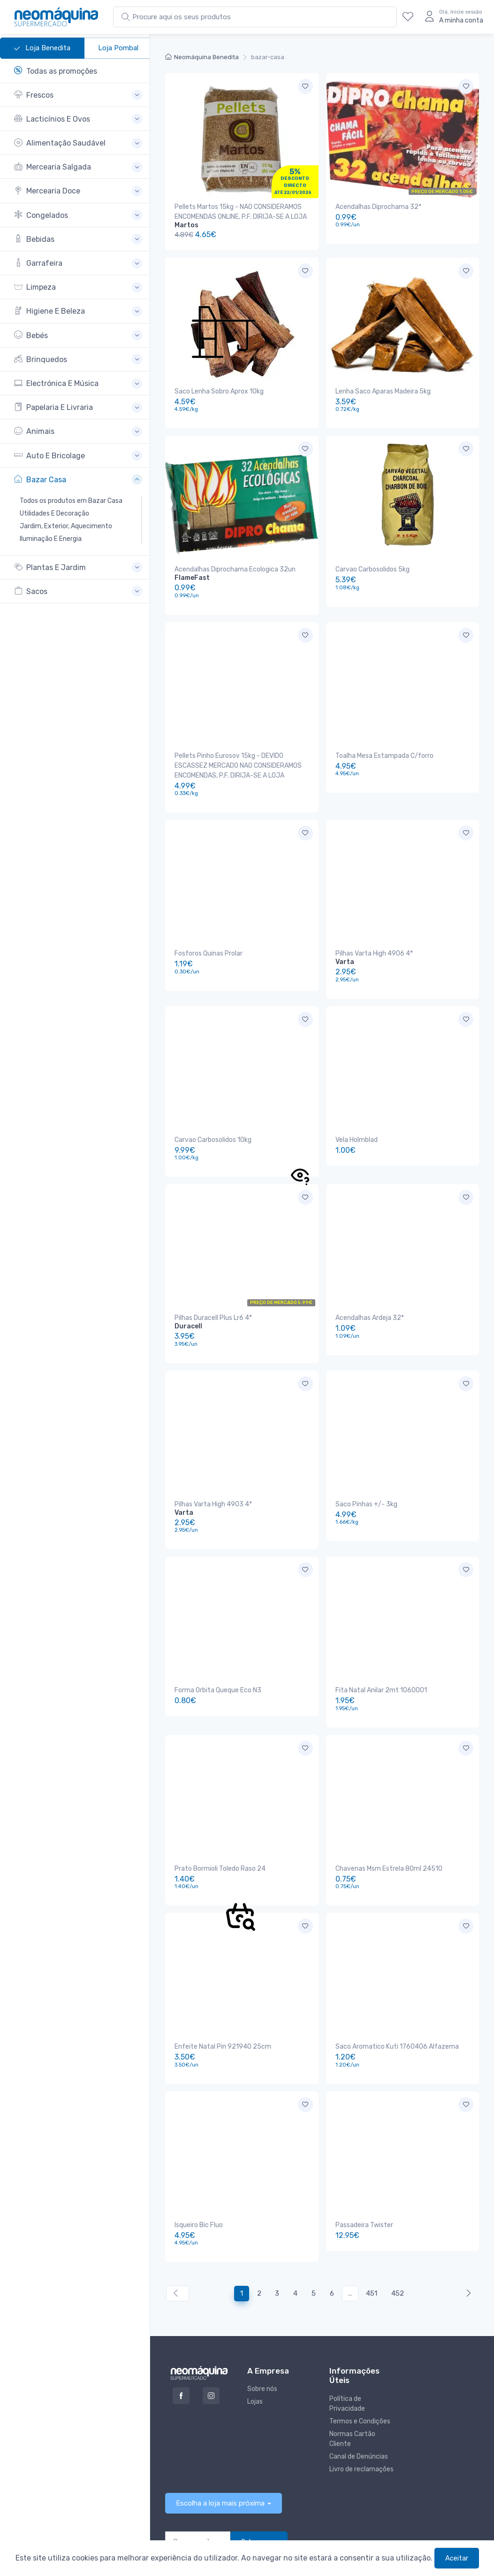  I want to click on indicates construction or building in progress, so click(222, 332).